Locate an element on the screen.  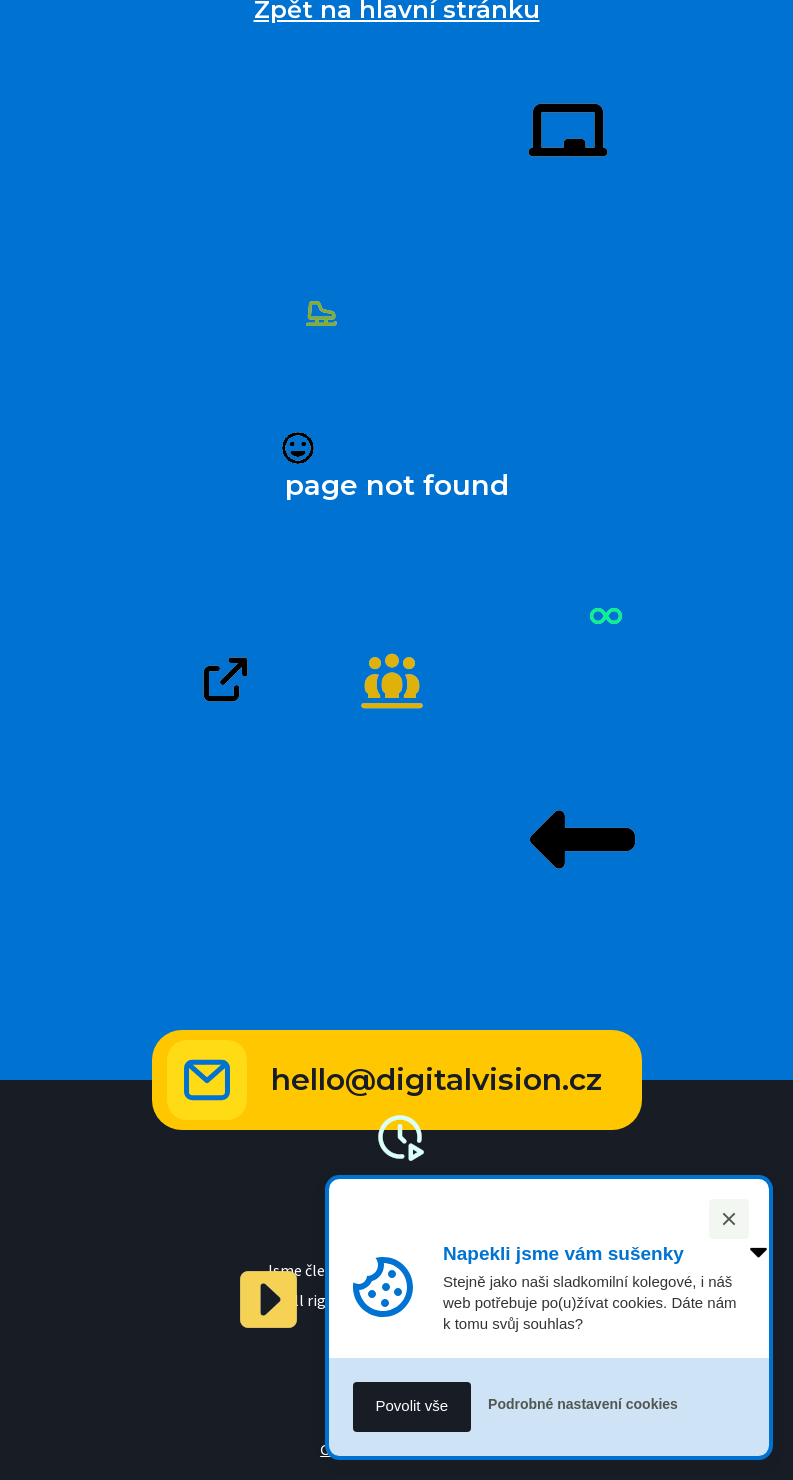
start a timer or scheduled task is located at coordinates (400, 1137).